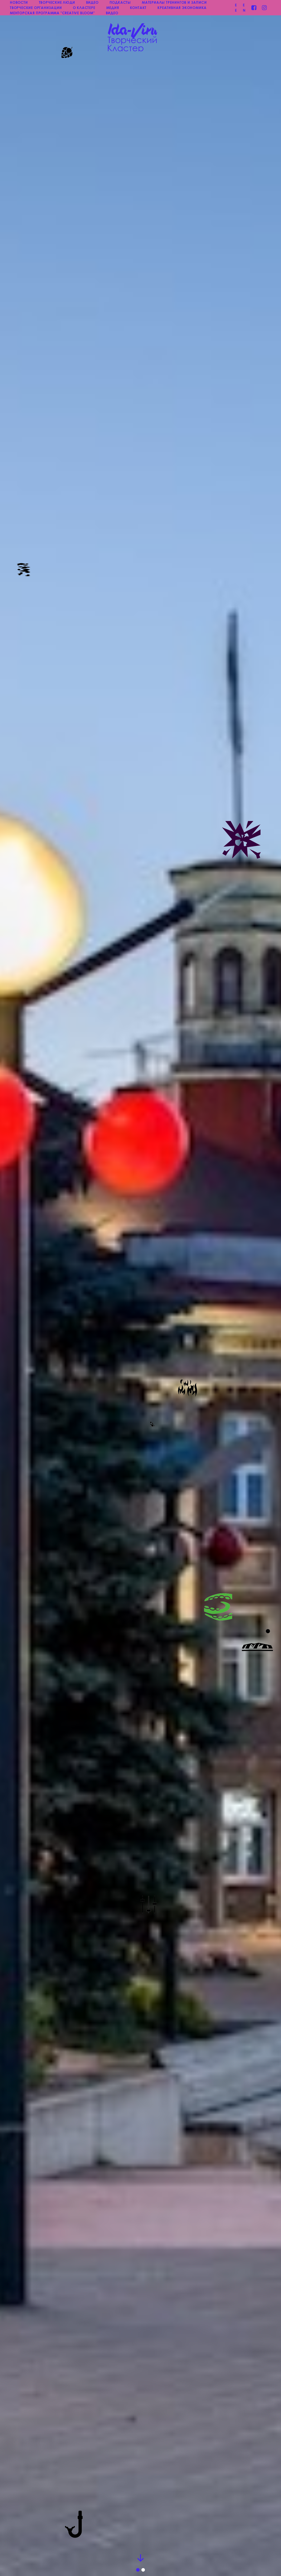 This screenshot has width=281, height=2576. What do you see at coordinates (257, 1642) in the screenshot?
I see `uluru landmark or australian destination` at bounding box center [257, 1642].